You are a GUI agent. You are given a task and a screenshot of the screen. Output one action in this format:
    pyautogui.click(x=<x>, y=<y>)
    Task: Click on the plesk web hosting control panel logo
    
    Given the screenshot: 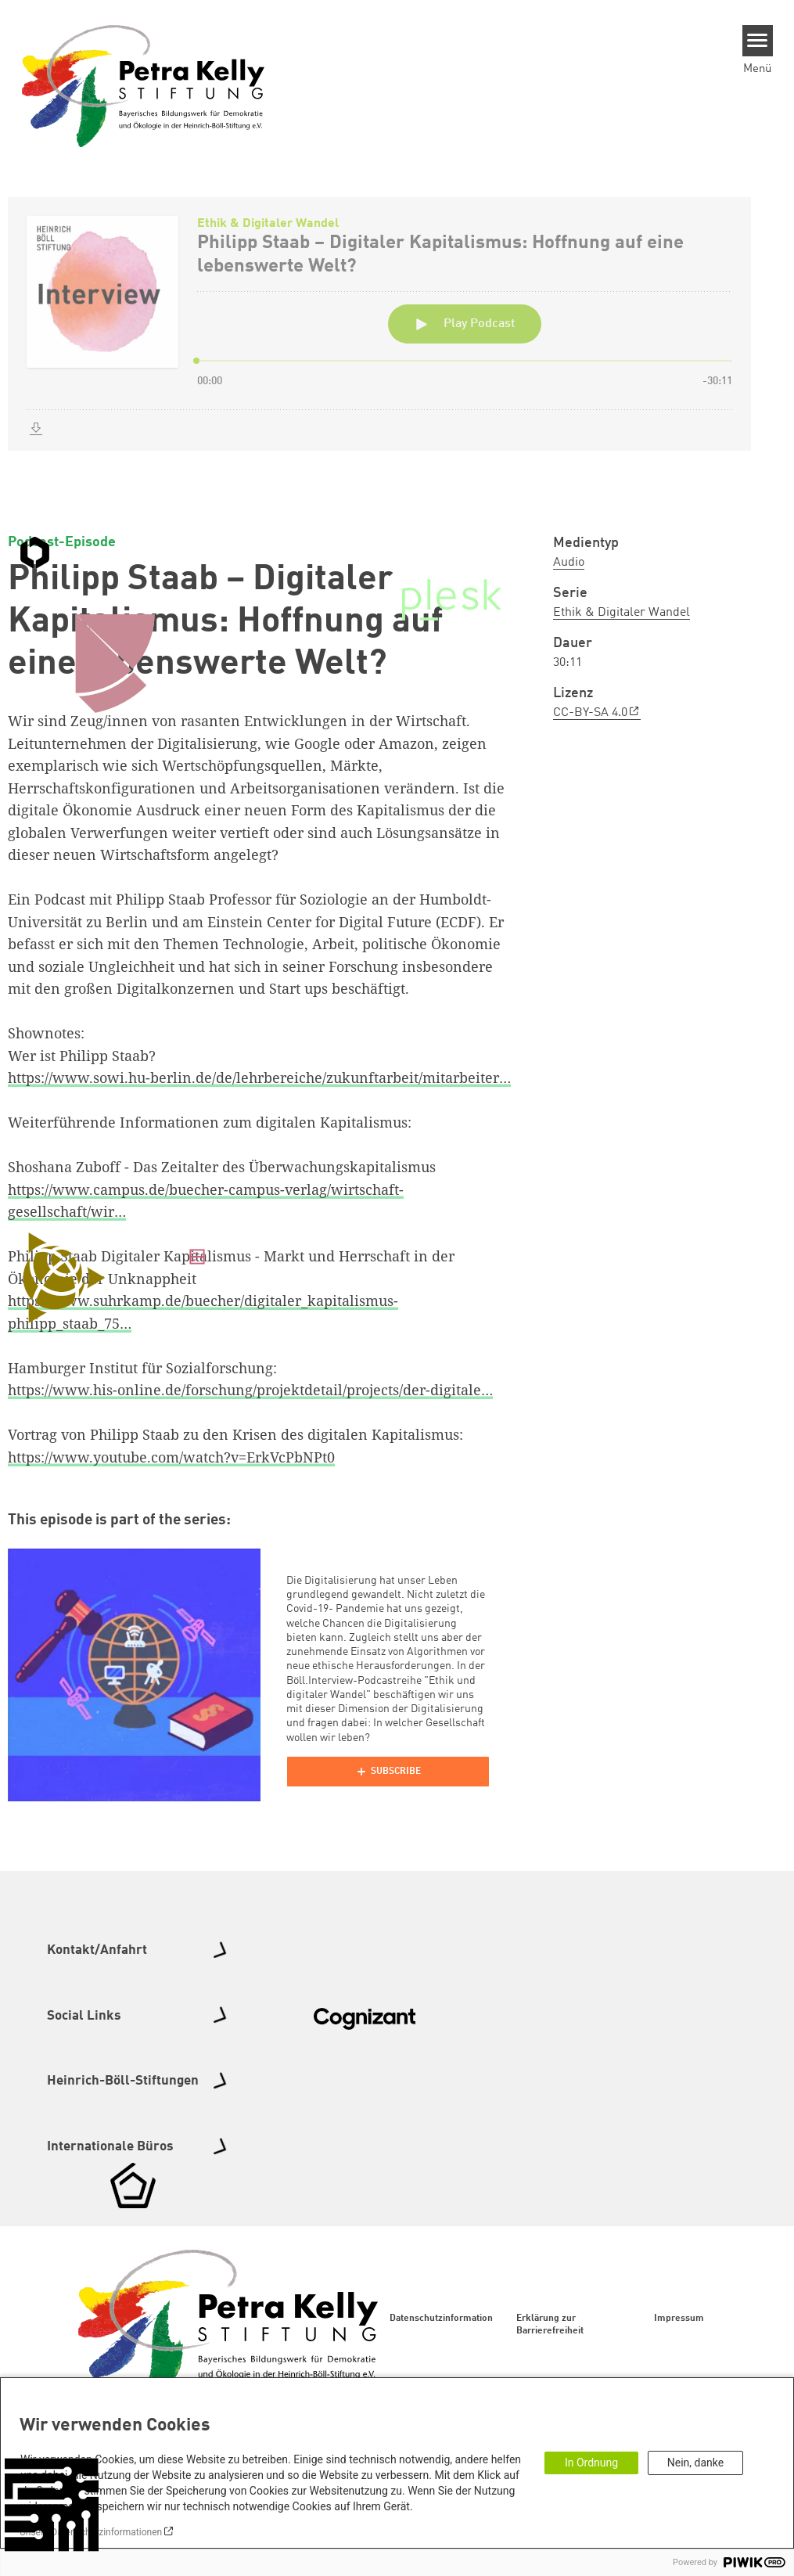 What is the action you would take?
    pyautogui.click(x=451, y=599)
    